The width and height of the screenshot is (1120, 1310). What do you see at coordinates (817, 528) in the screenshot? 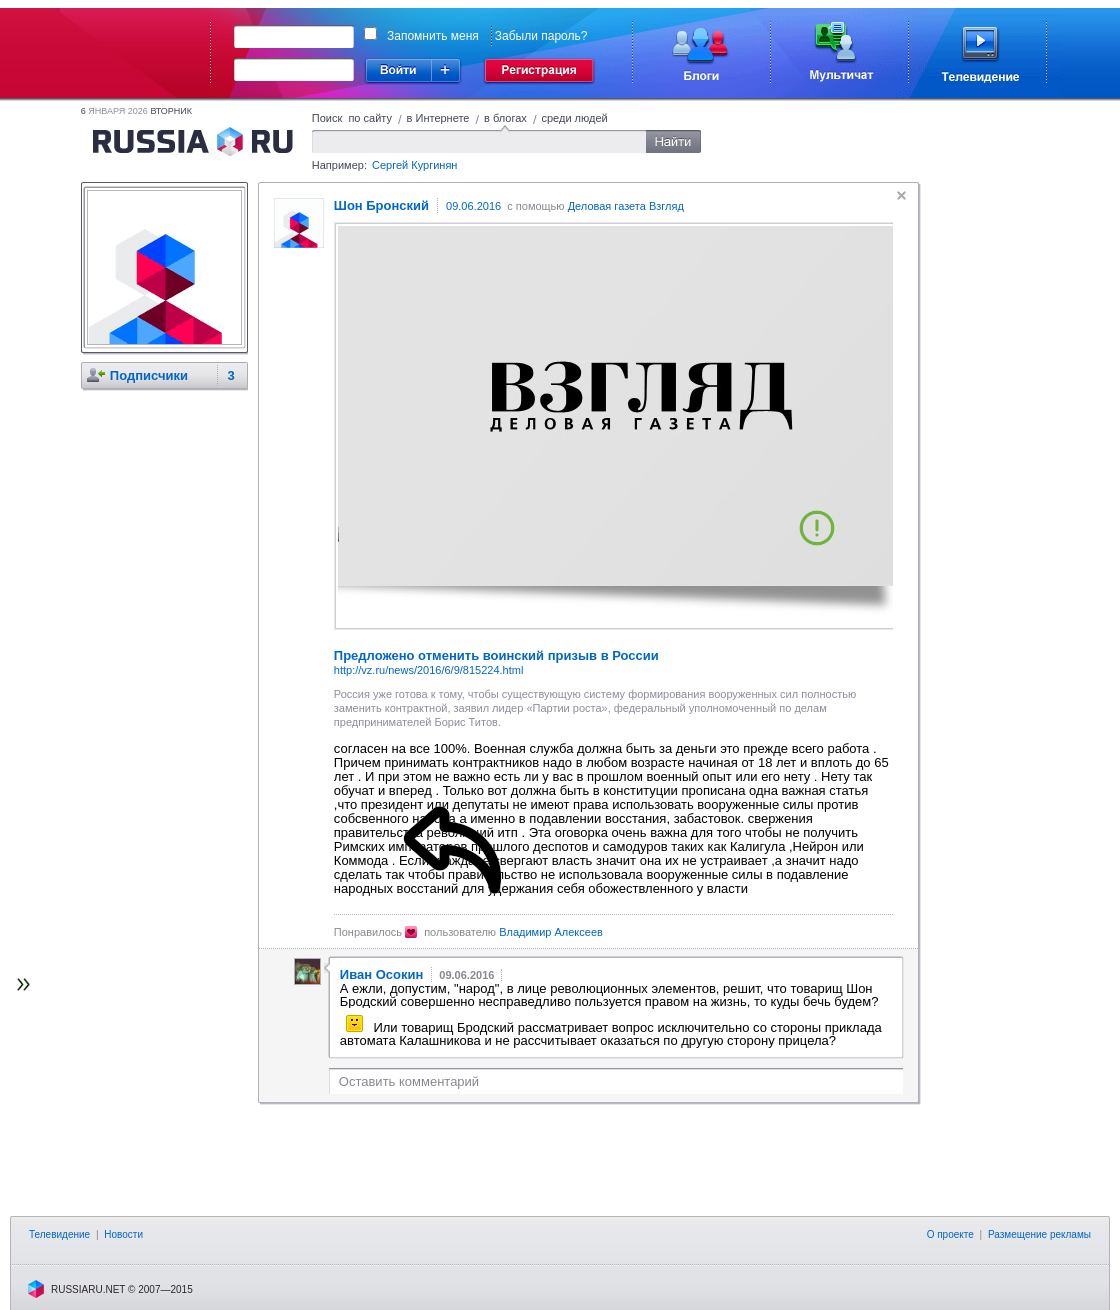
I see `indicates a warning or alert status` at bounding box center [817, 528].